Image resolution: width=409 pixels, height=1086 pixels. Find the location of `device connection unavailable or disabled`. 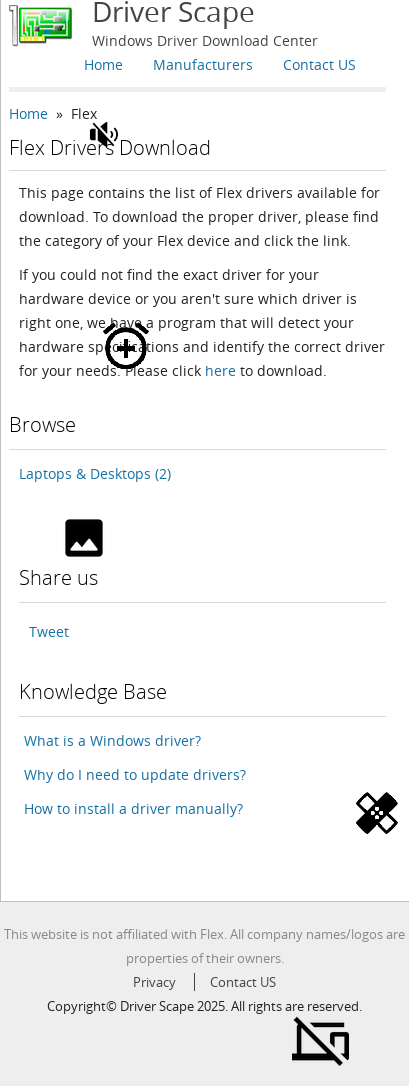

device connection unavailable or disabled is located at coordinates (320, 1041).